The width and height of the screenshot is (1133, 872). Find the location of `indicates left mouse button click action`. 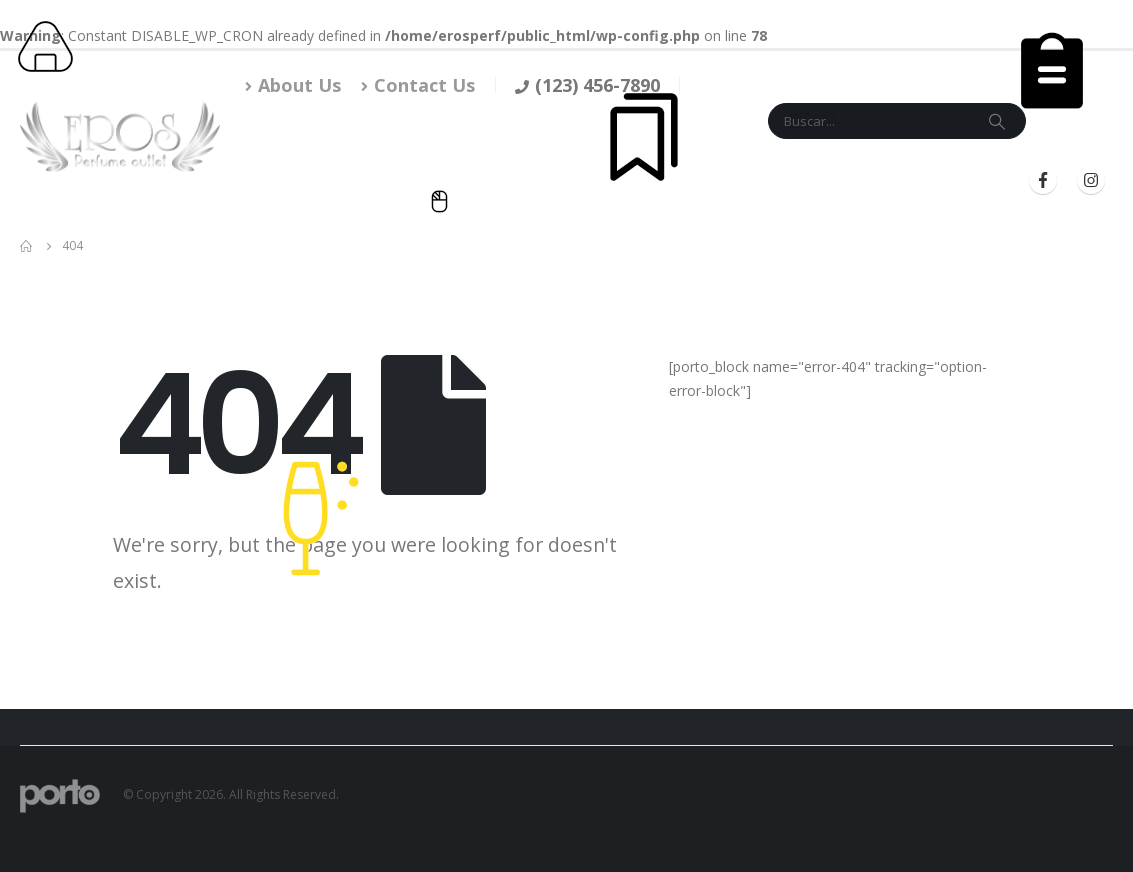

indicates left mouse button click action is located at coordinates (439, 201).